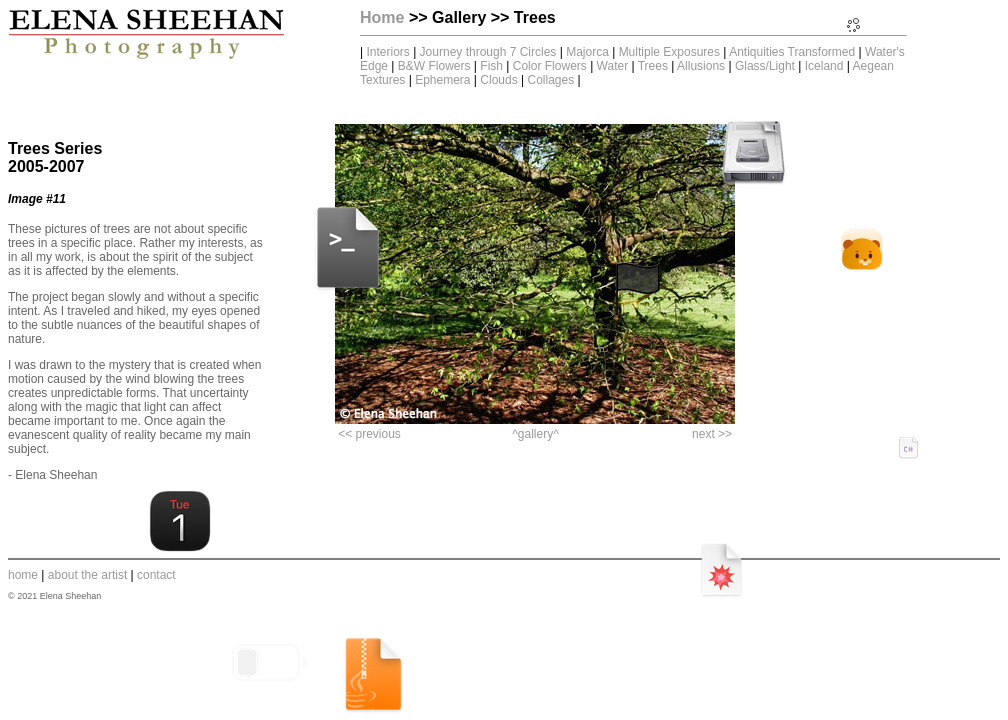  I want to click on a C# source code file, so click(908, 447).